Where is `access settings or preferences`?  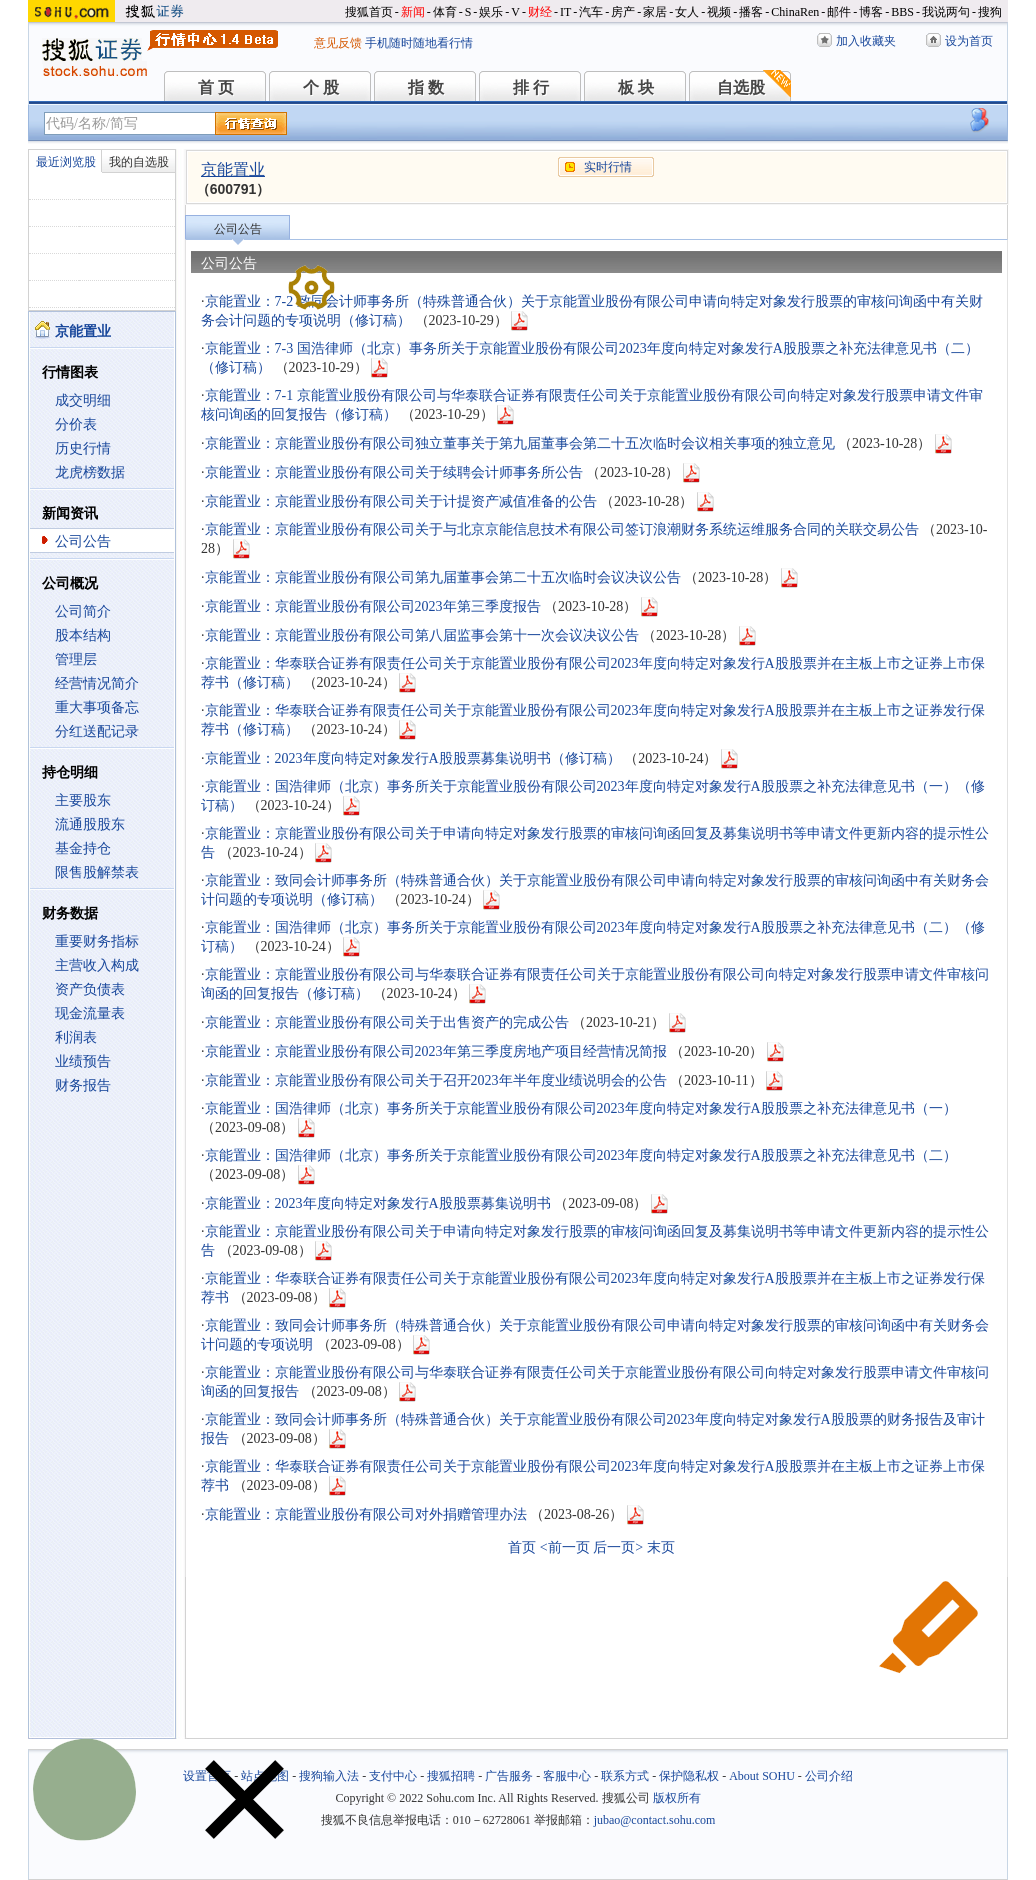 access settings or preferences is located at coordinates (311, 287).